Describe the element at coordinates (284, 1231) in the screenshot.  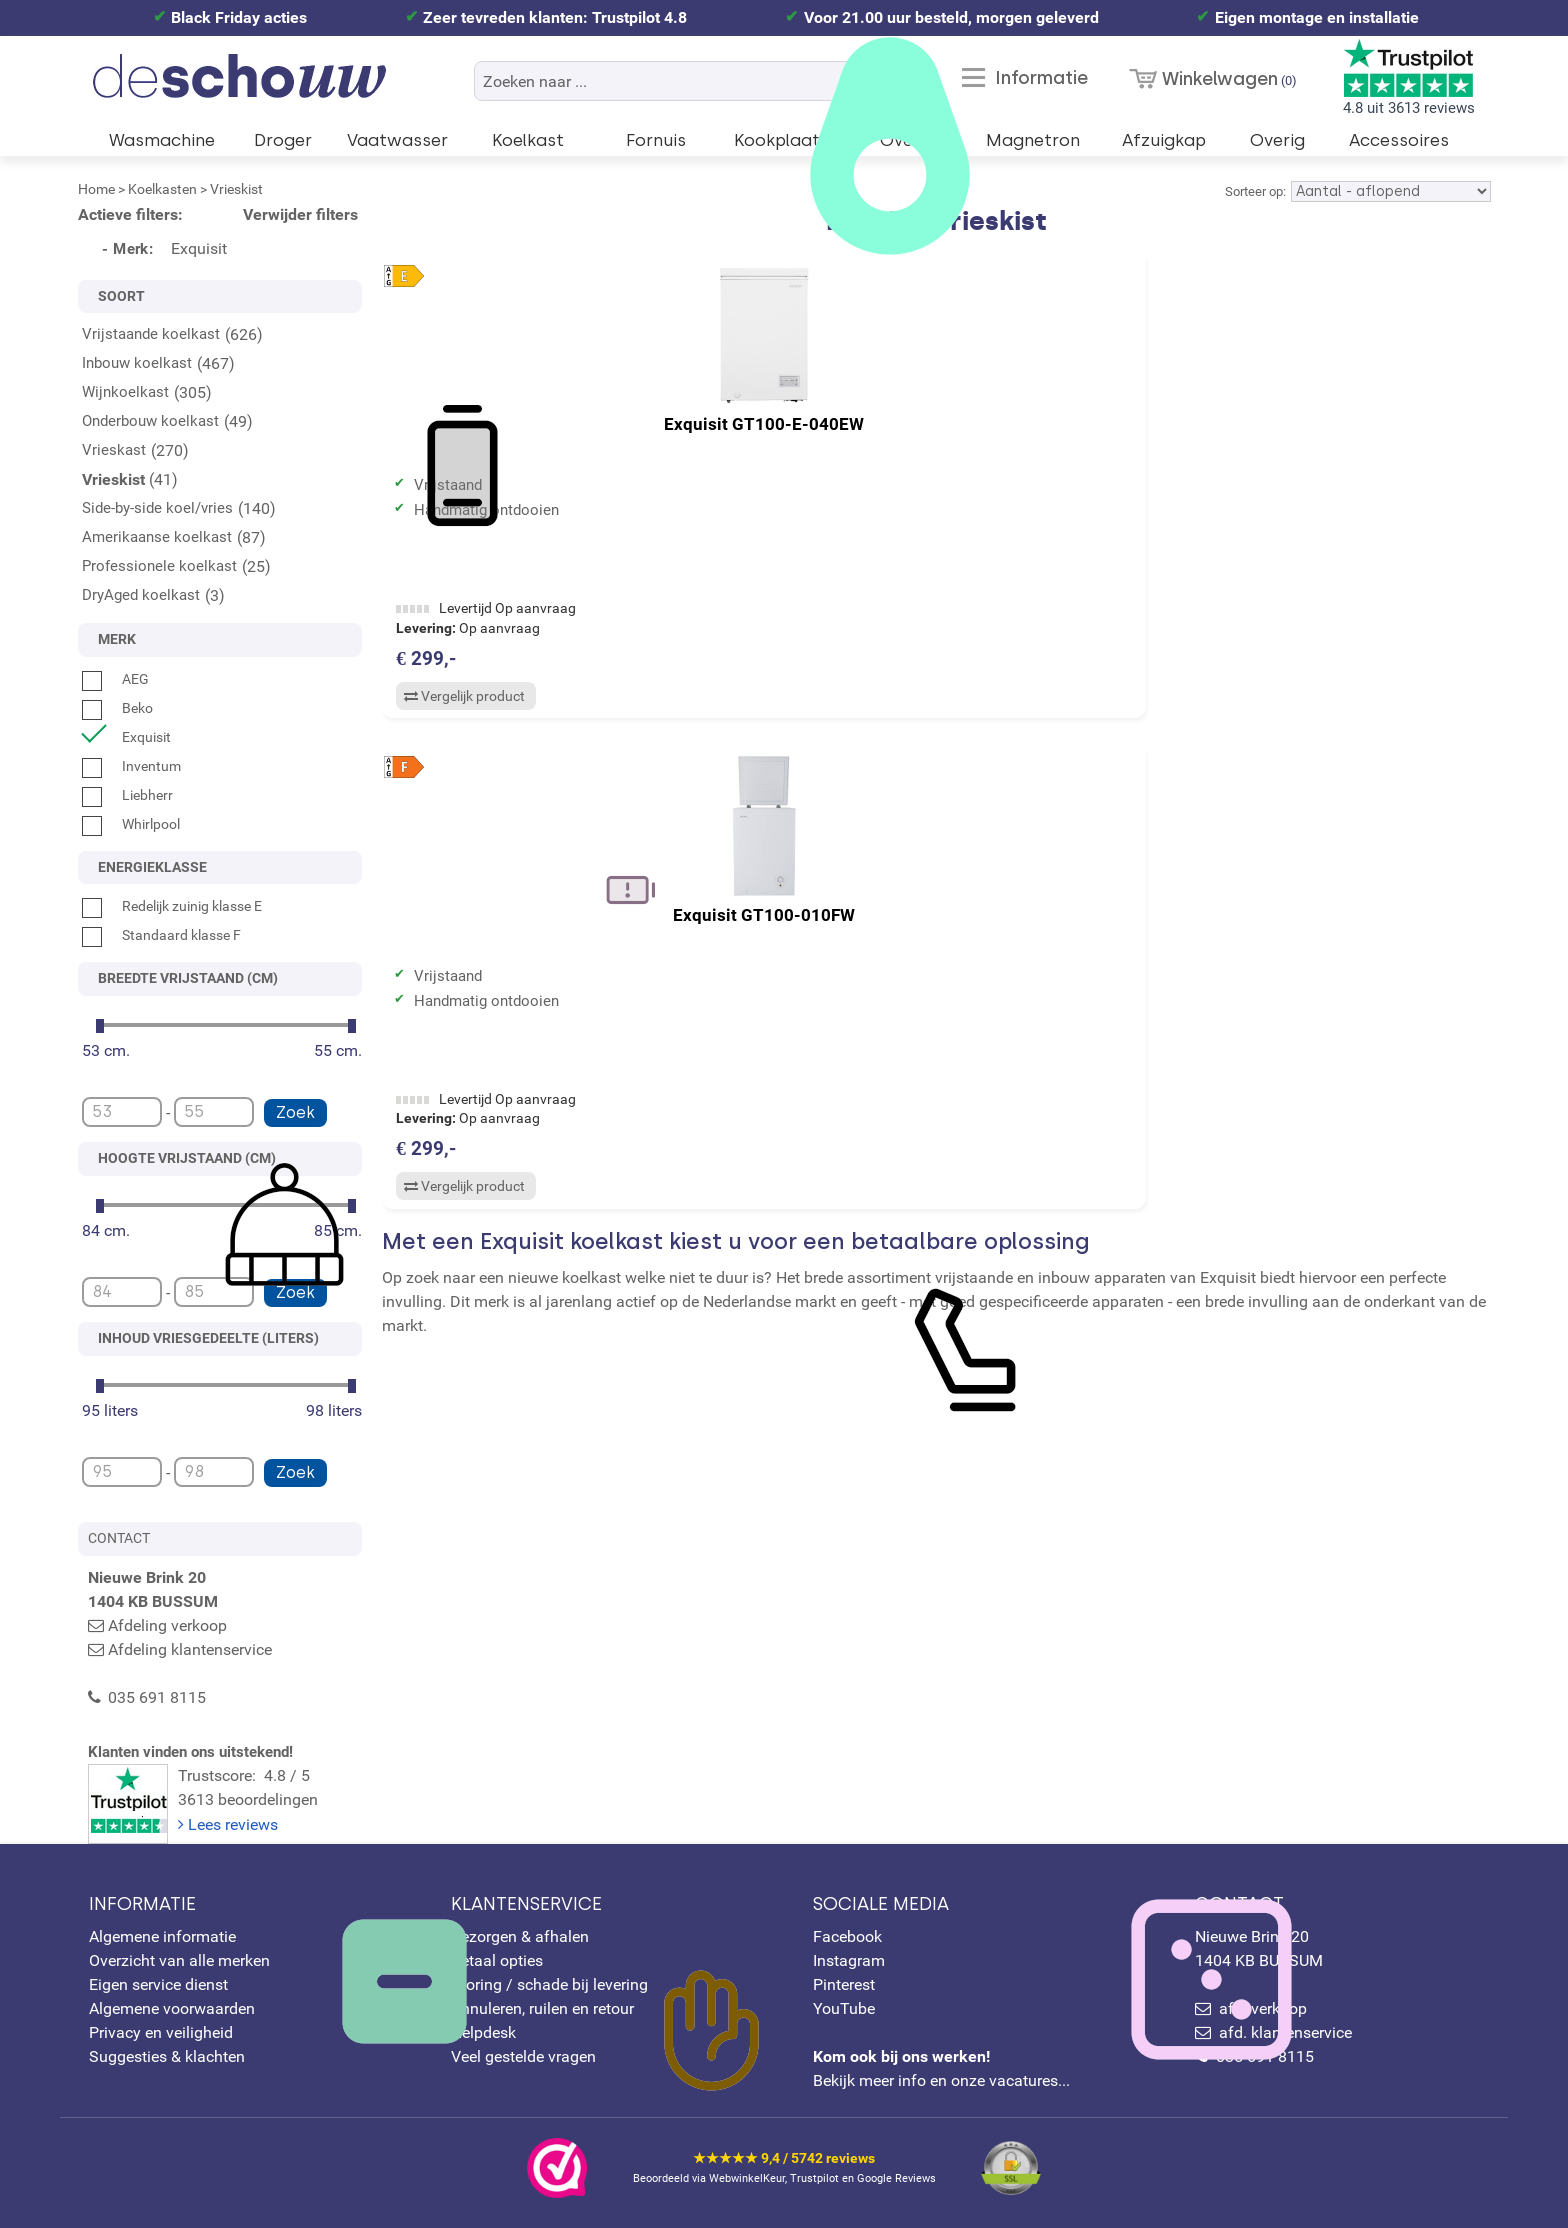
I see `select winter or cold weather clothing category` at that location.